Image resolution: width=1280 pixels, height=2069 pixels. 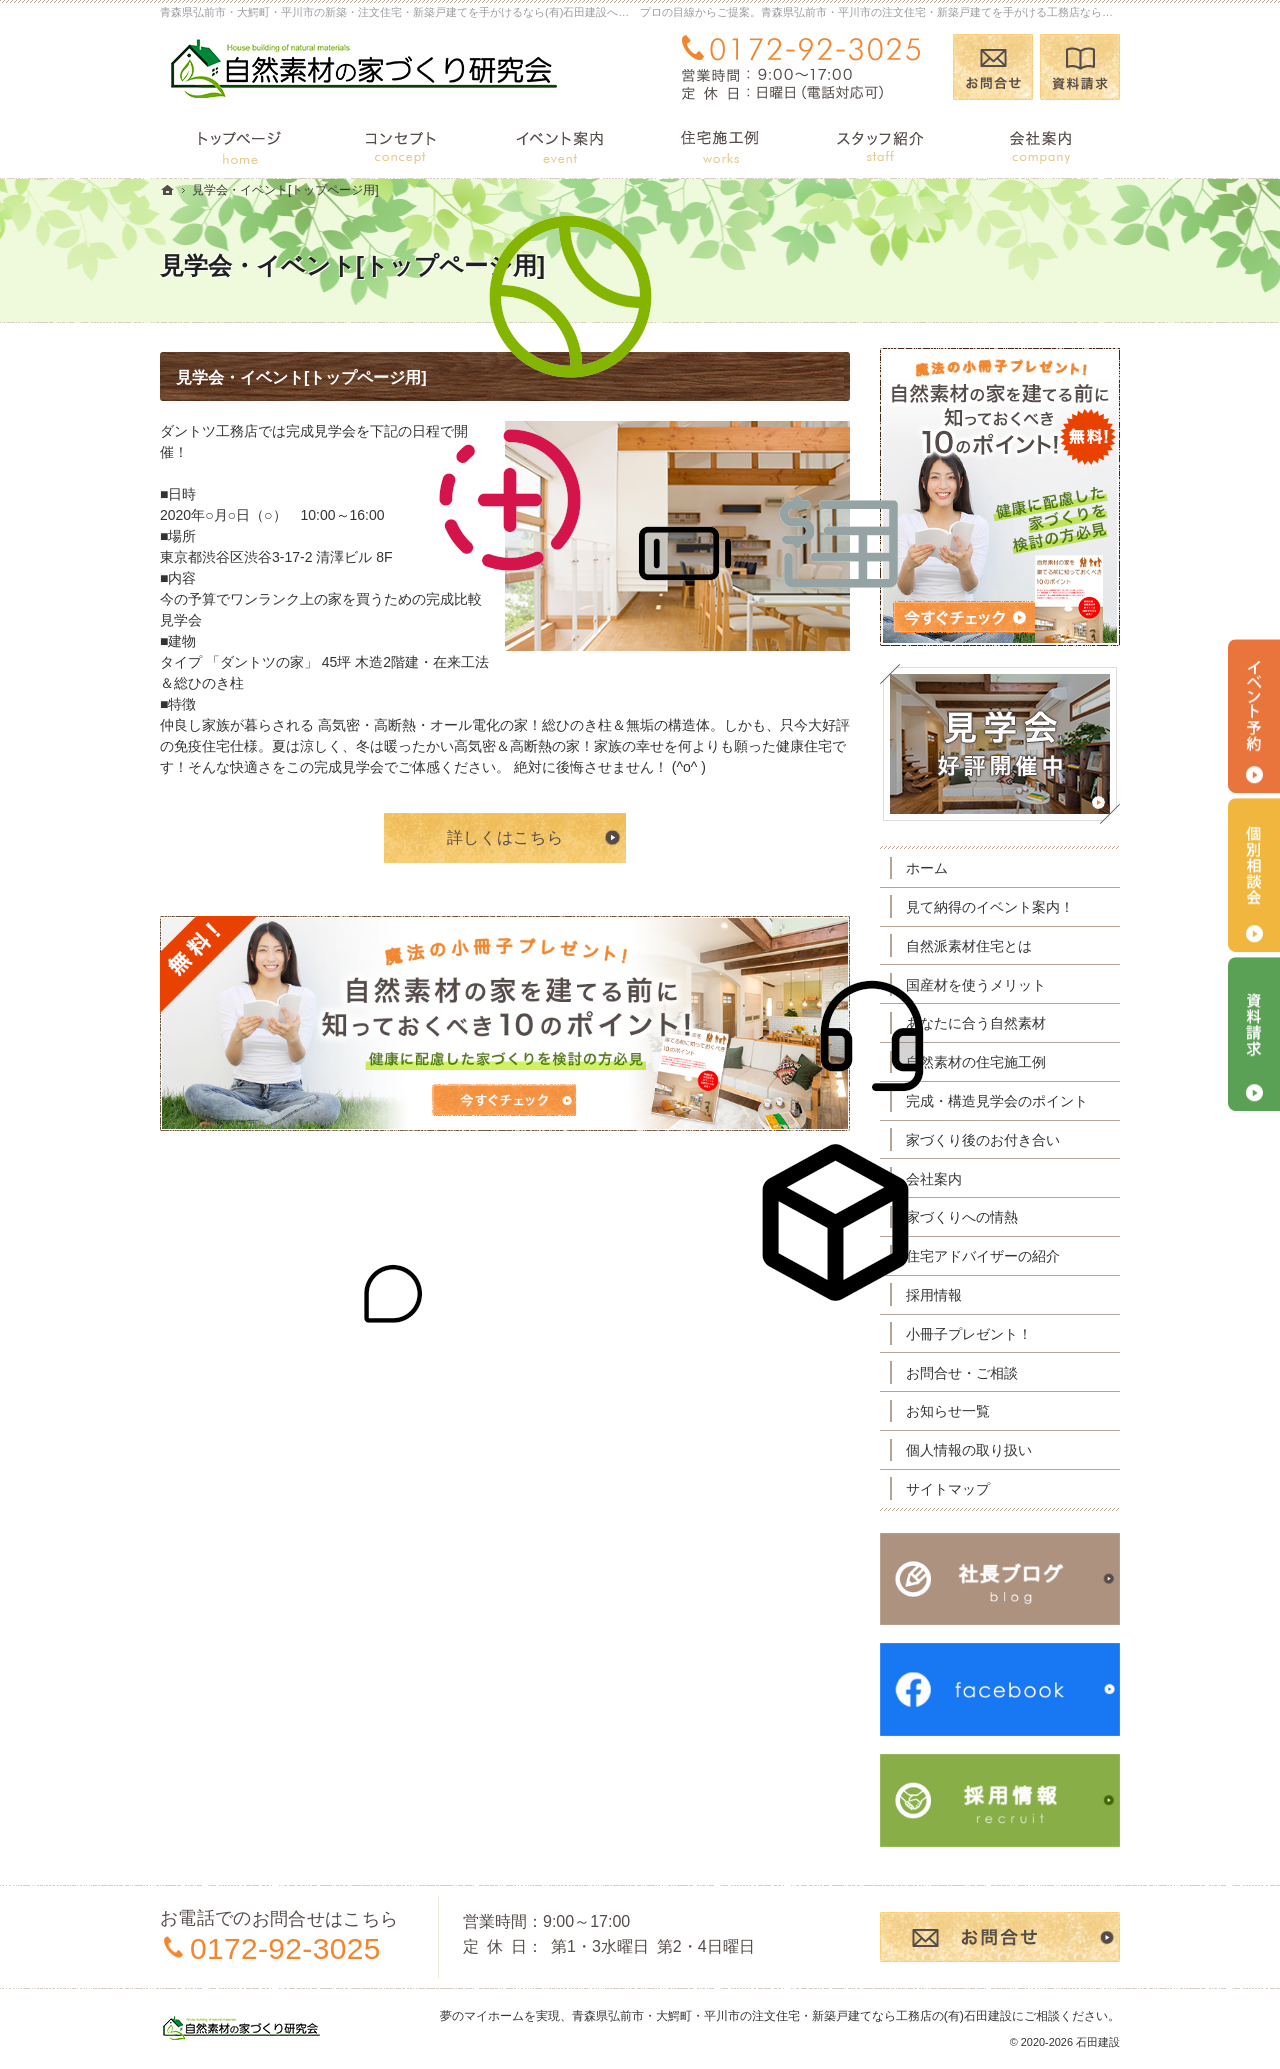 I want to click on view 3D model or object, so click(x=835, y=1222).